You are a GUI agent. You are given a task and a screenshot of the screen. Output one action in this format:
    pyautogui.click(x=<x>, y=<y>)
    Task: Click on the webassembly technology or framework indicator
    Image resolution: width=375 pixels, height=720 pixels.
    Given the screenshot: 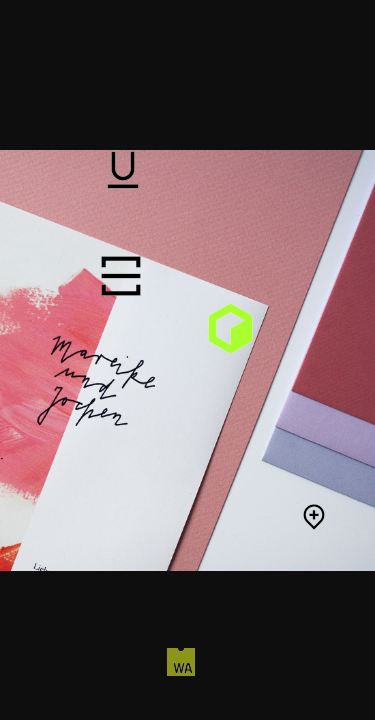 What is the action you would take?
    pyautogui.click(x=181, y=662)
    